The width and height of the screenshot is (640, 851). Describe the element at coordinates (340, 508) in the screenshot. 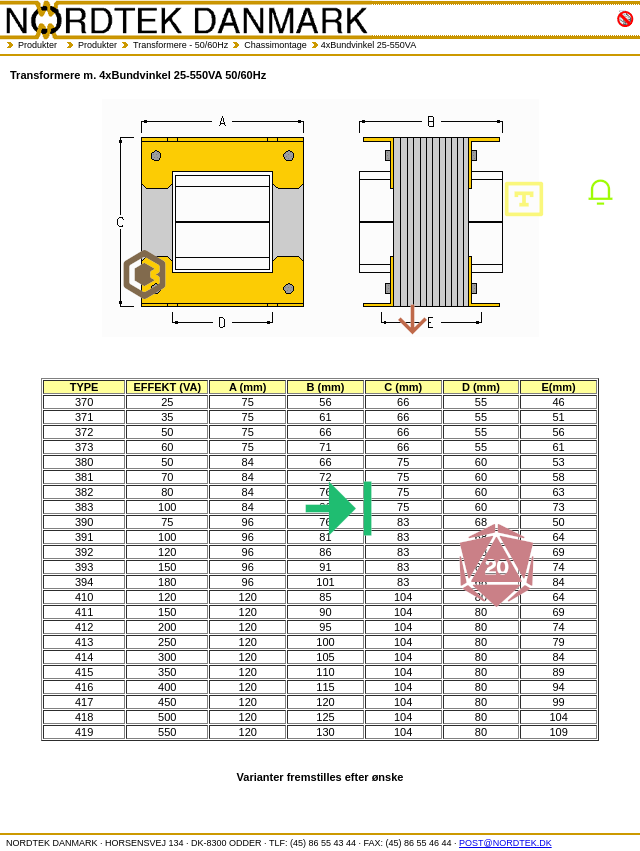

I see `collapse panel to the right` at that location.